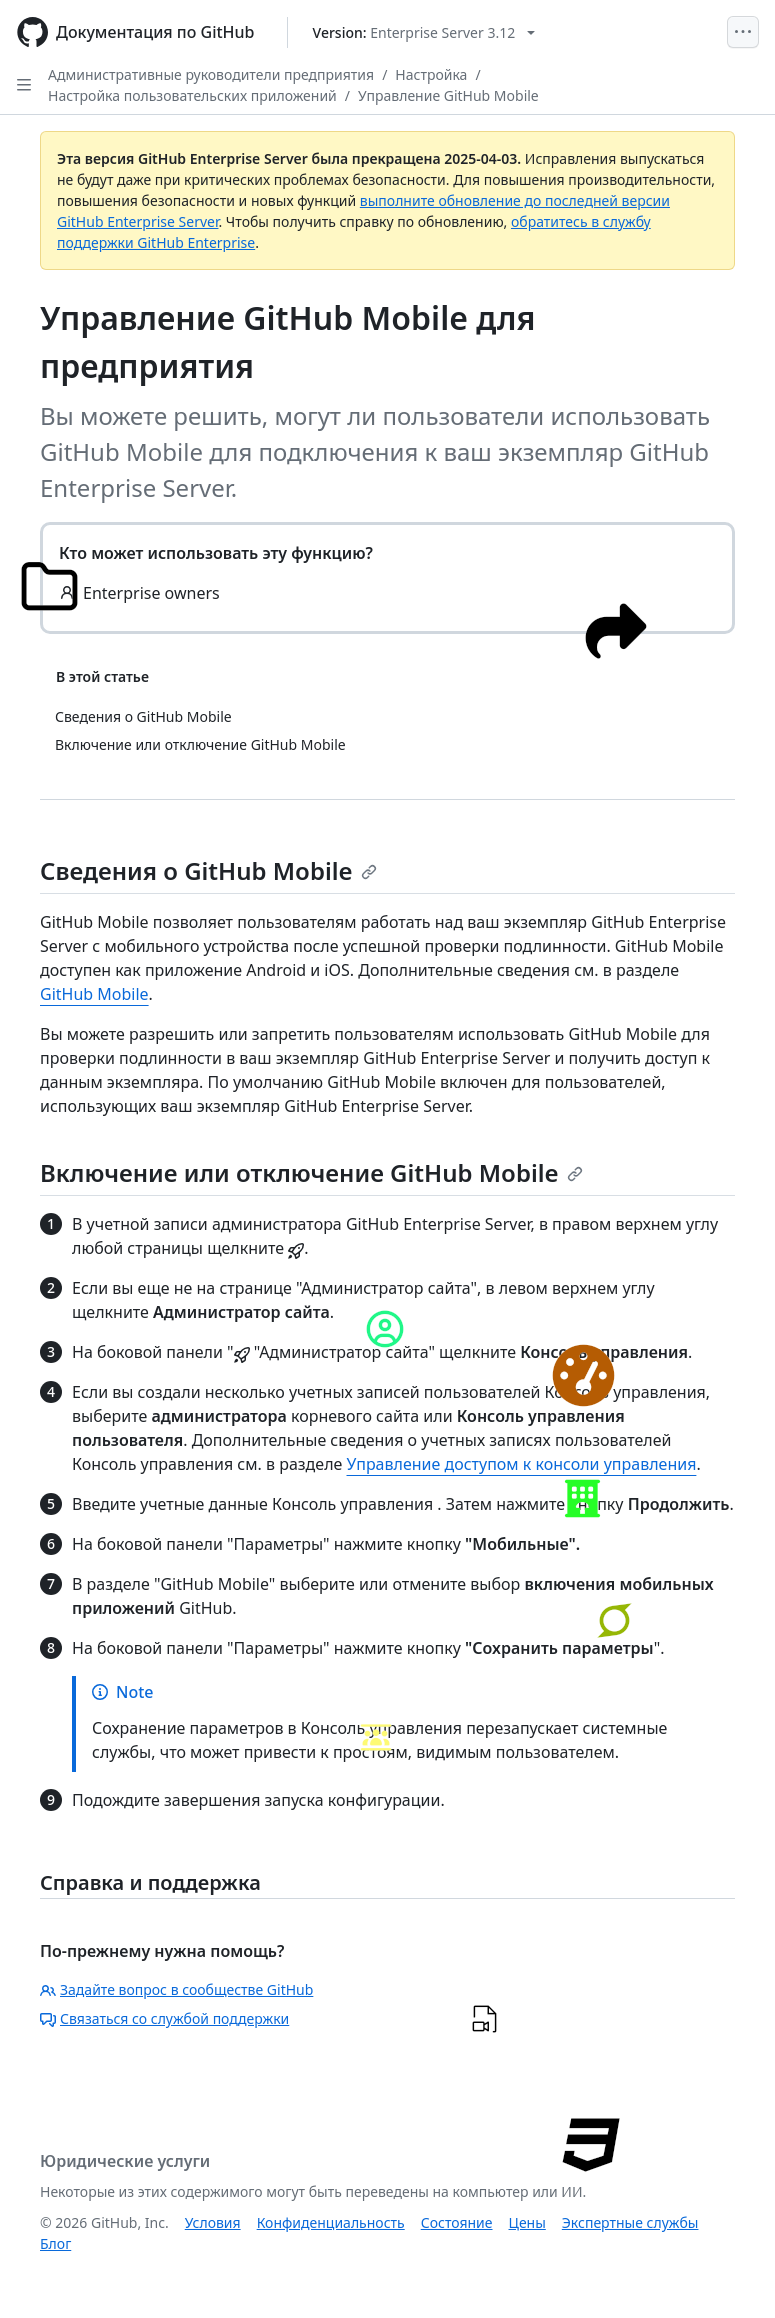 The image size is (775, 2318). What do you see at coordinates (583, 1375) in the screenshot?
I see `view performance or speed metrics` at bounding box center [583, 1375].